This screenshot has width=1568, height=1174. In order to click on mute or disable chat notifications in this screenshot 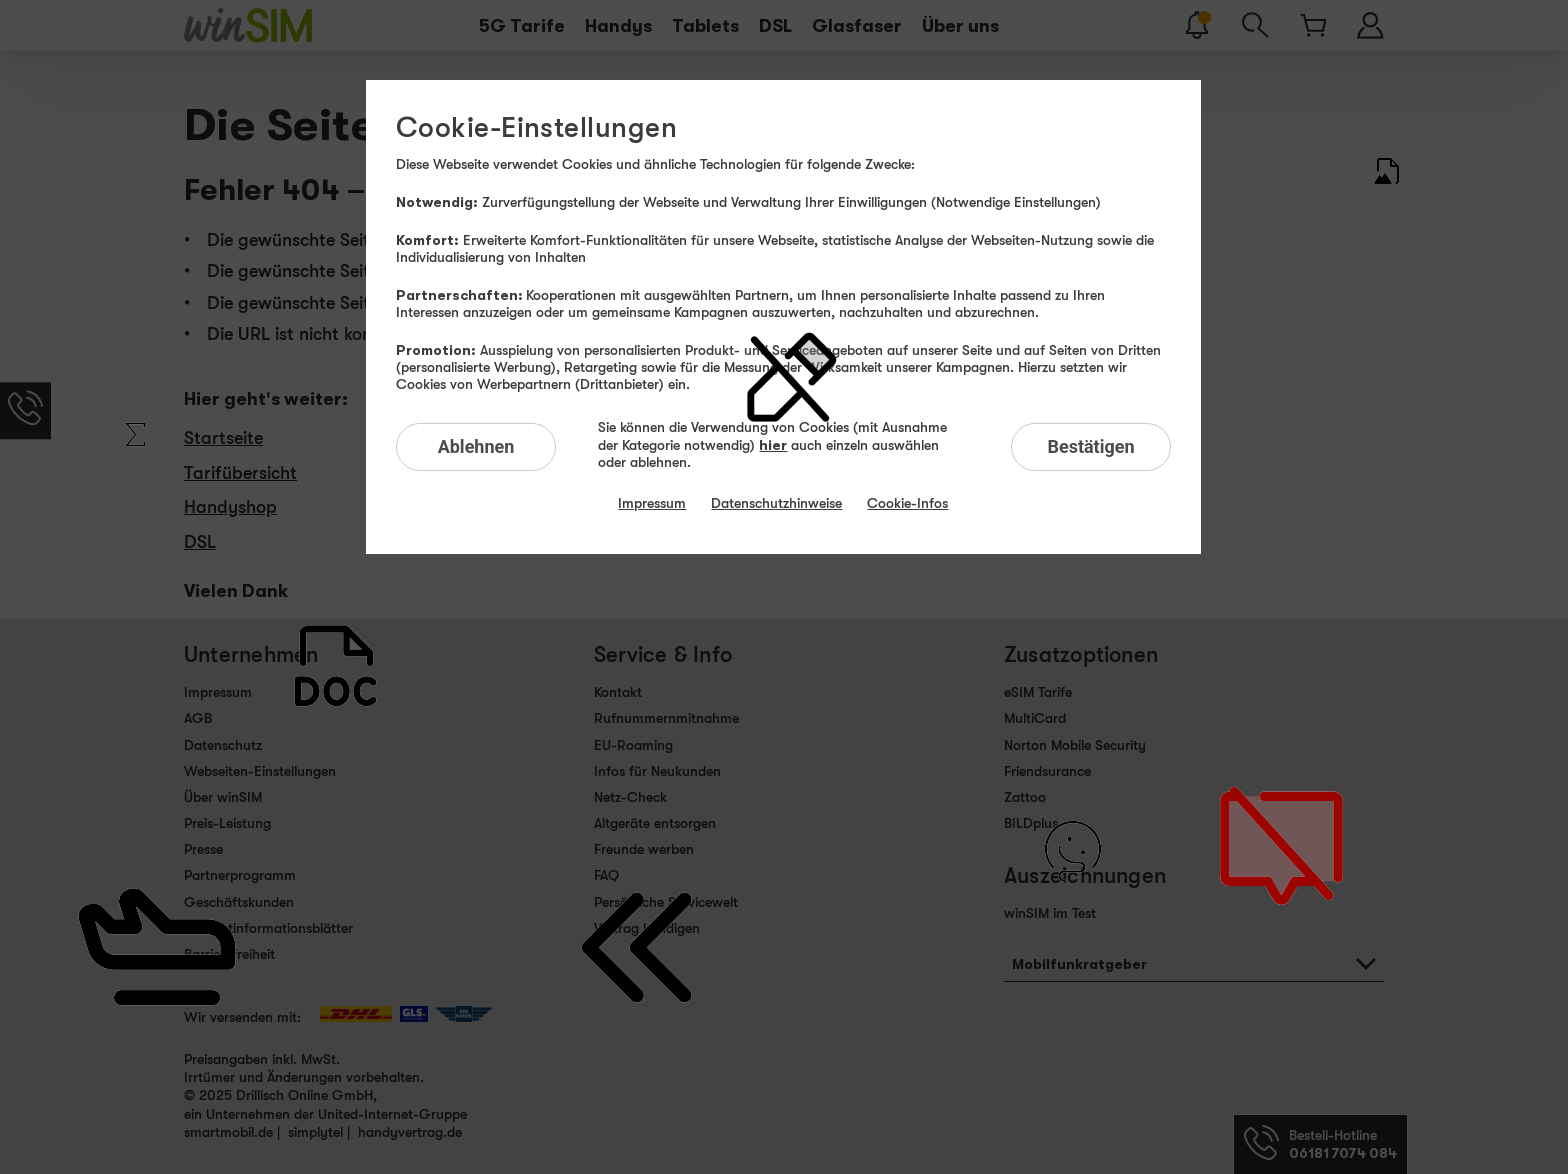, I will do `click(1281, 843)`.